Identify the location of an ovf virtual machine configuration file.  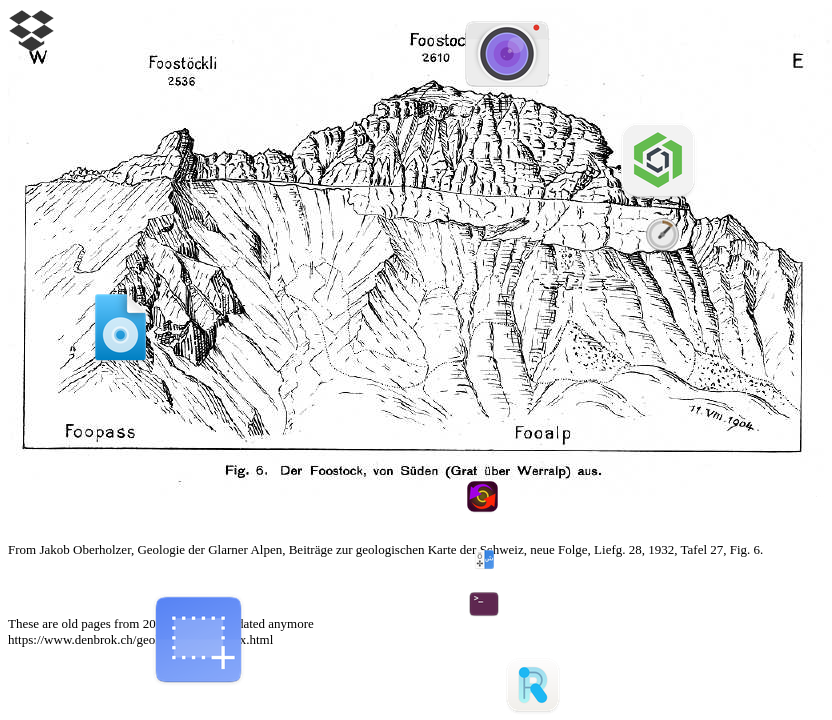
(120, 328).